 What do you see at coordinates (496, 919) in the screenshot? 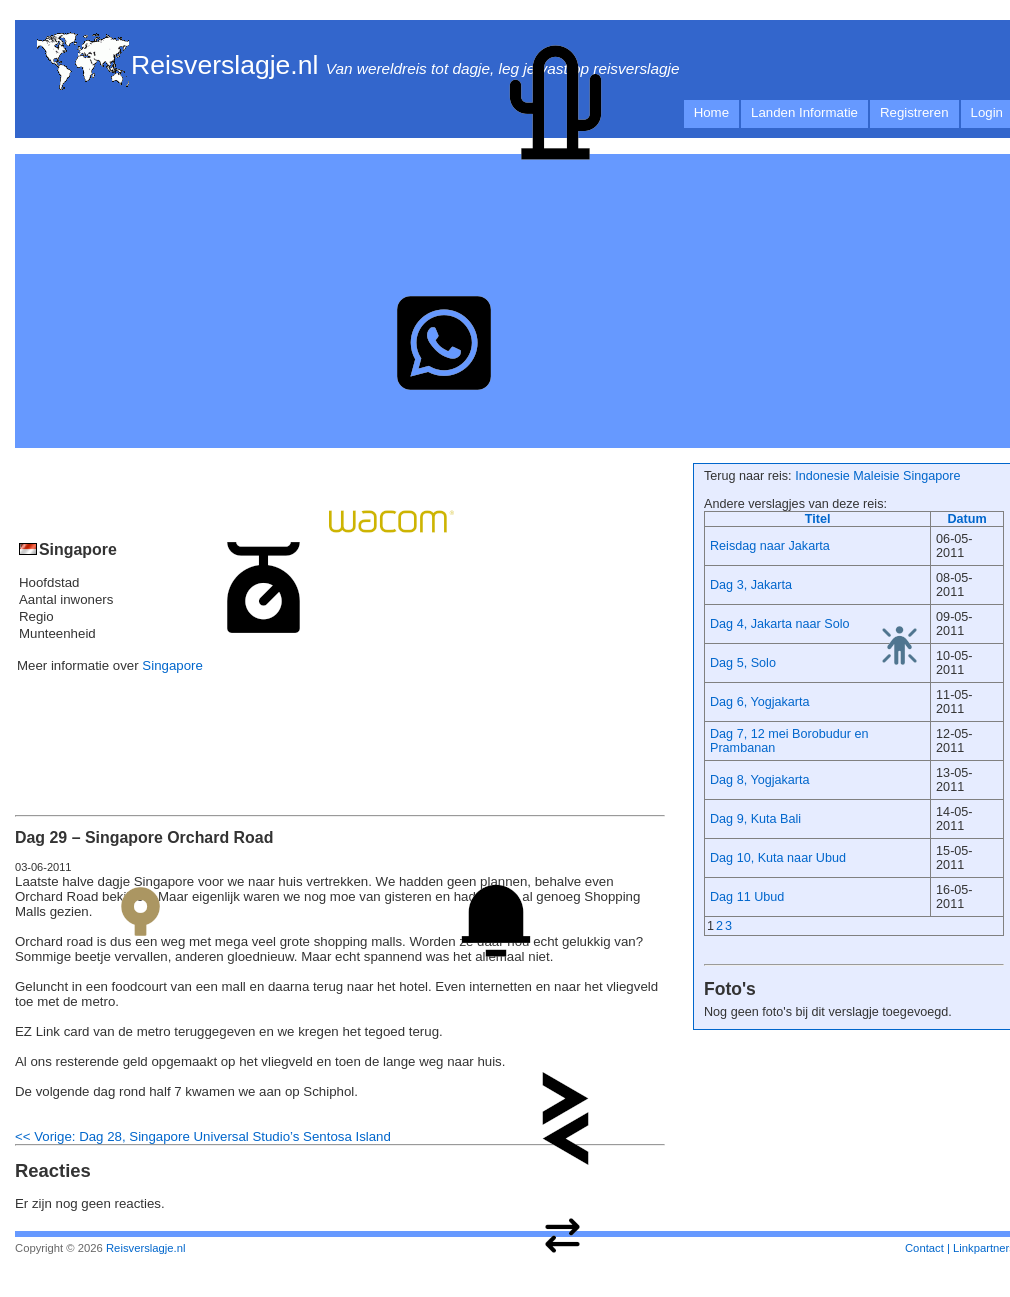
I see `notification or alert indicator` at bounding box center [496, 919].